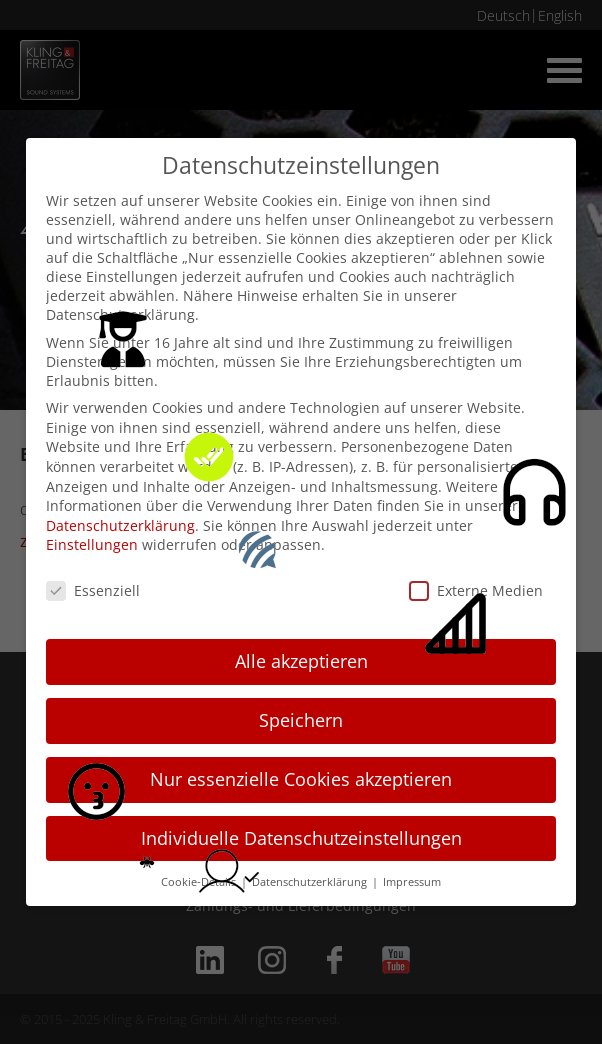 This screenshot has height=1044, width=602. I want to click on indicates full cellular signal strength, so click(455, 623).